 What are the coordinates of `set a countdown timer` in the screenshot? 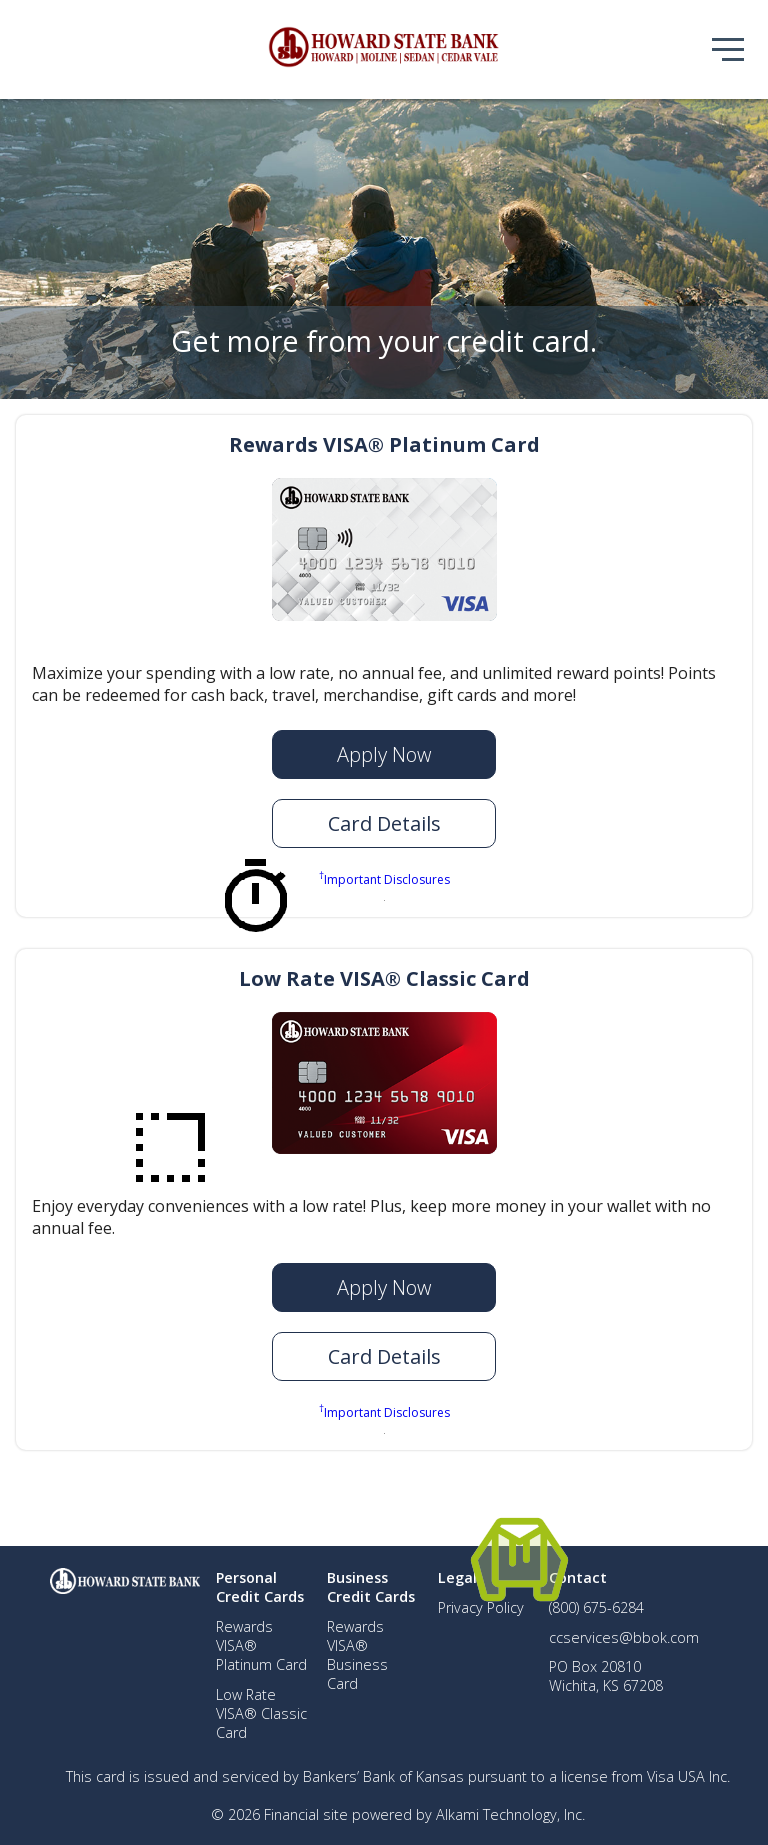 It's located at (256, 897).